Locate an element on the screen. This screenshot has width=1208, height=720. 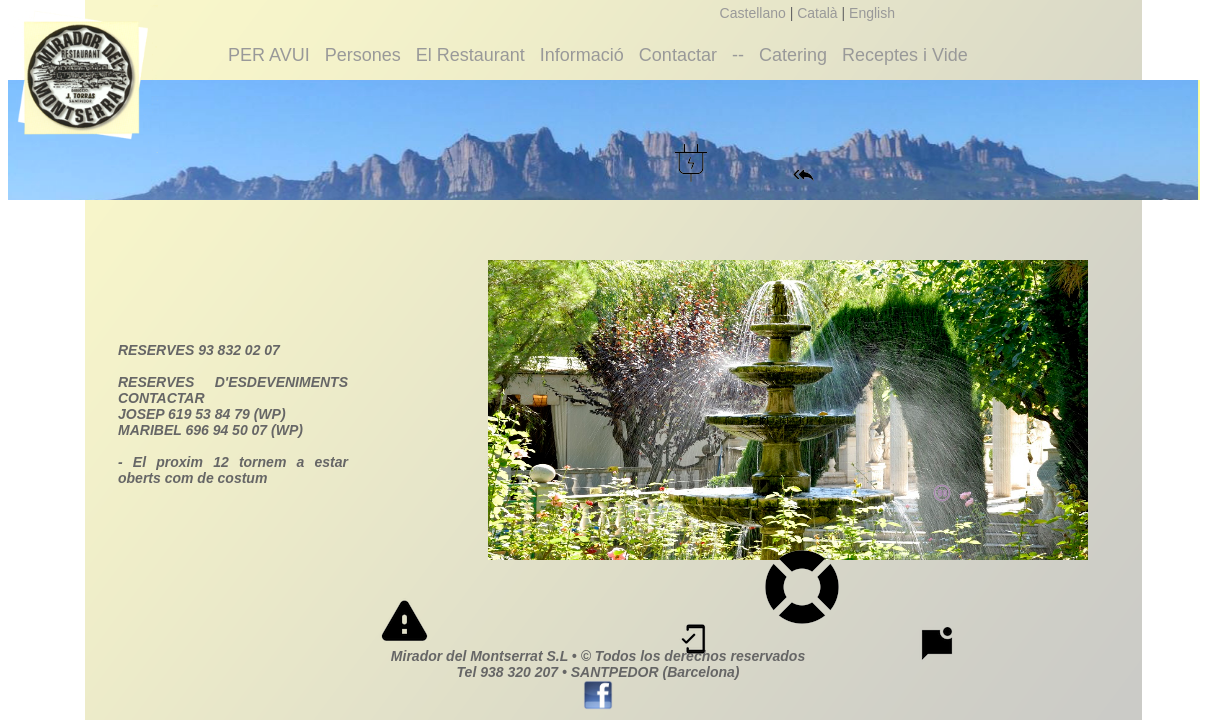
indicates mobile-friendly or responsive design is located at coordinates (693, 639).